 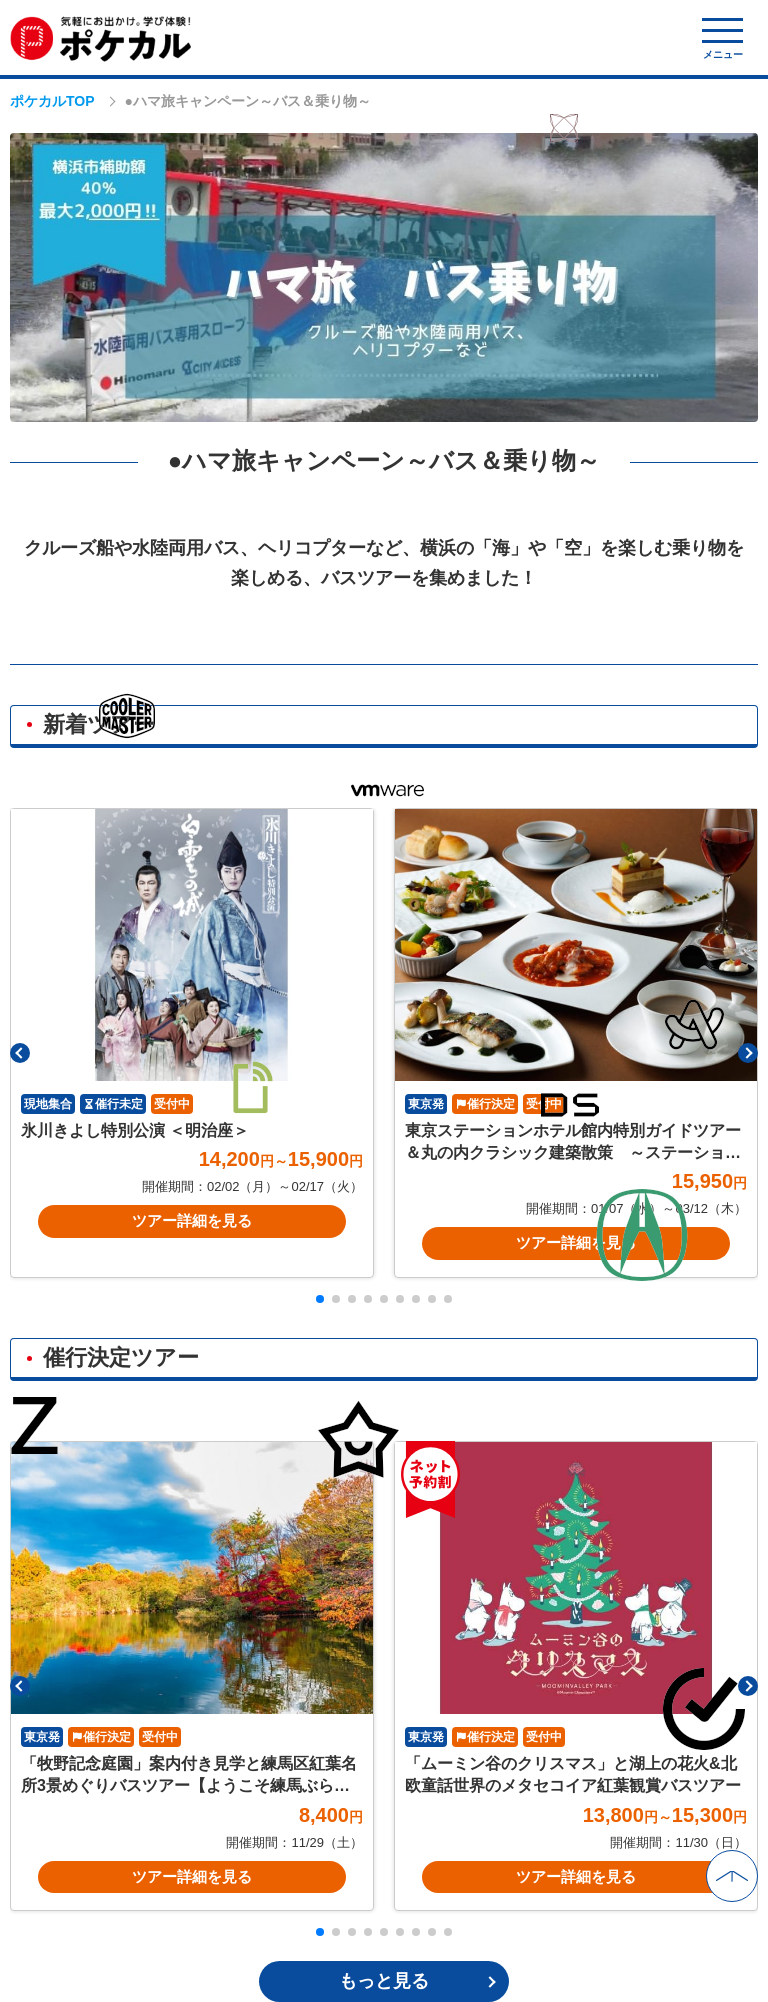 What do you see at coordinates (642, 1235) in the screenshot?
I see `Acura brand logo` at bounding box center [642, 1235].